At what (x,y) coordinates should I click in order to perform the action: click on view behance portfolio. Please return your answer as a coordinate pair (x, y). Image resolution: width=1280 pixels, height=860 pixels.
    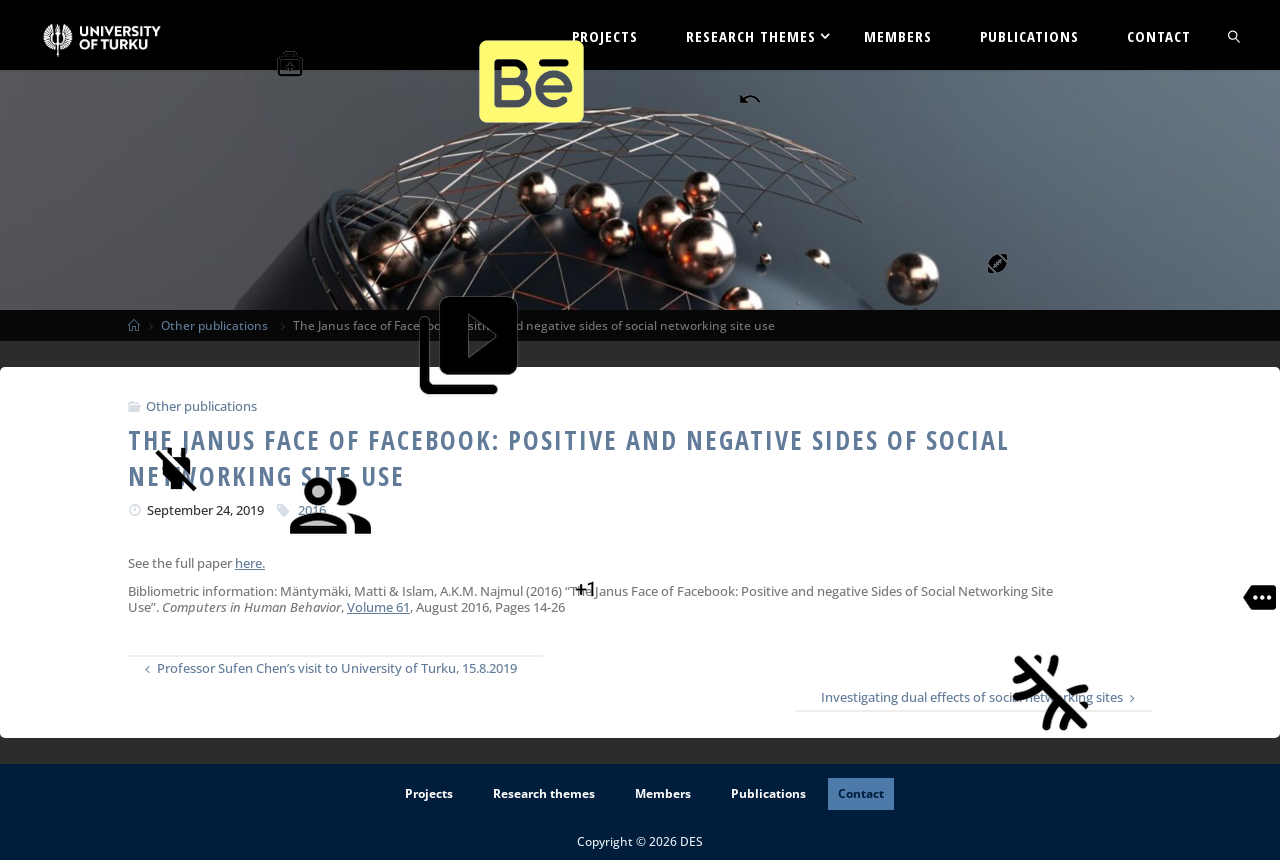
    Looking at the image, I should click on (531, 81).